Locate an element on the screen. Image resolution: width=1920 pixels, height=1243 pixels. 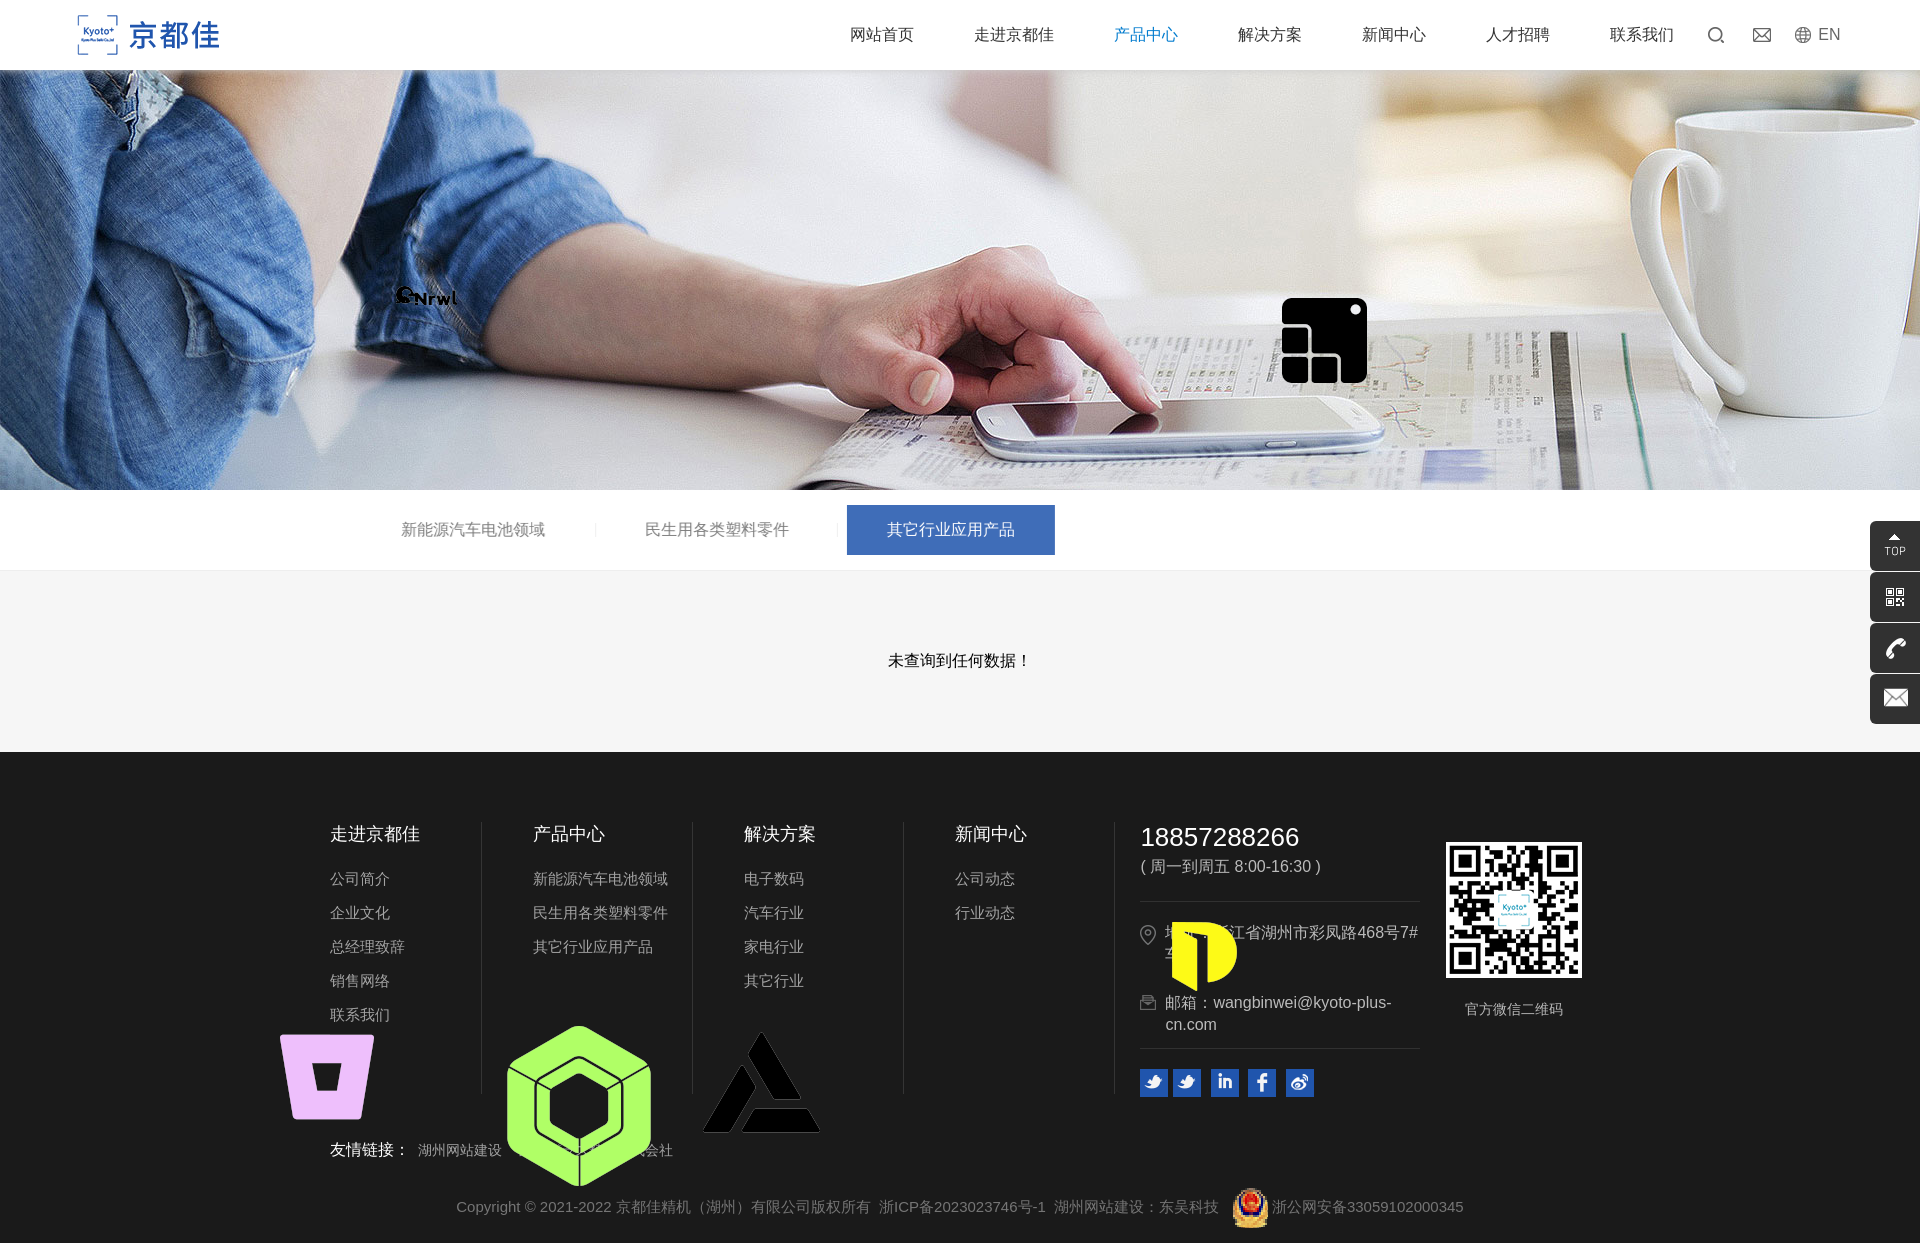
LVGL graphics library logo is located at coordinates (1324, 340).